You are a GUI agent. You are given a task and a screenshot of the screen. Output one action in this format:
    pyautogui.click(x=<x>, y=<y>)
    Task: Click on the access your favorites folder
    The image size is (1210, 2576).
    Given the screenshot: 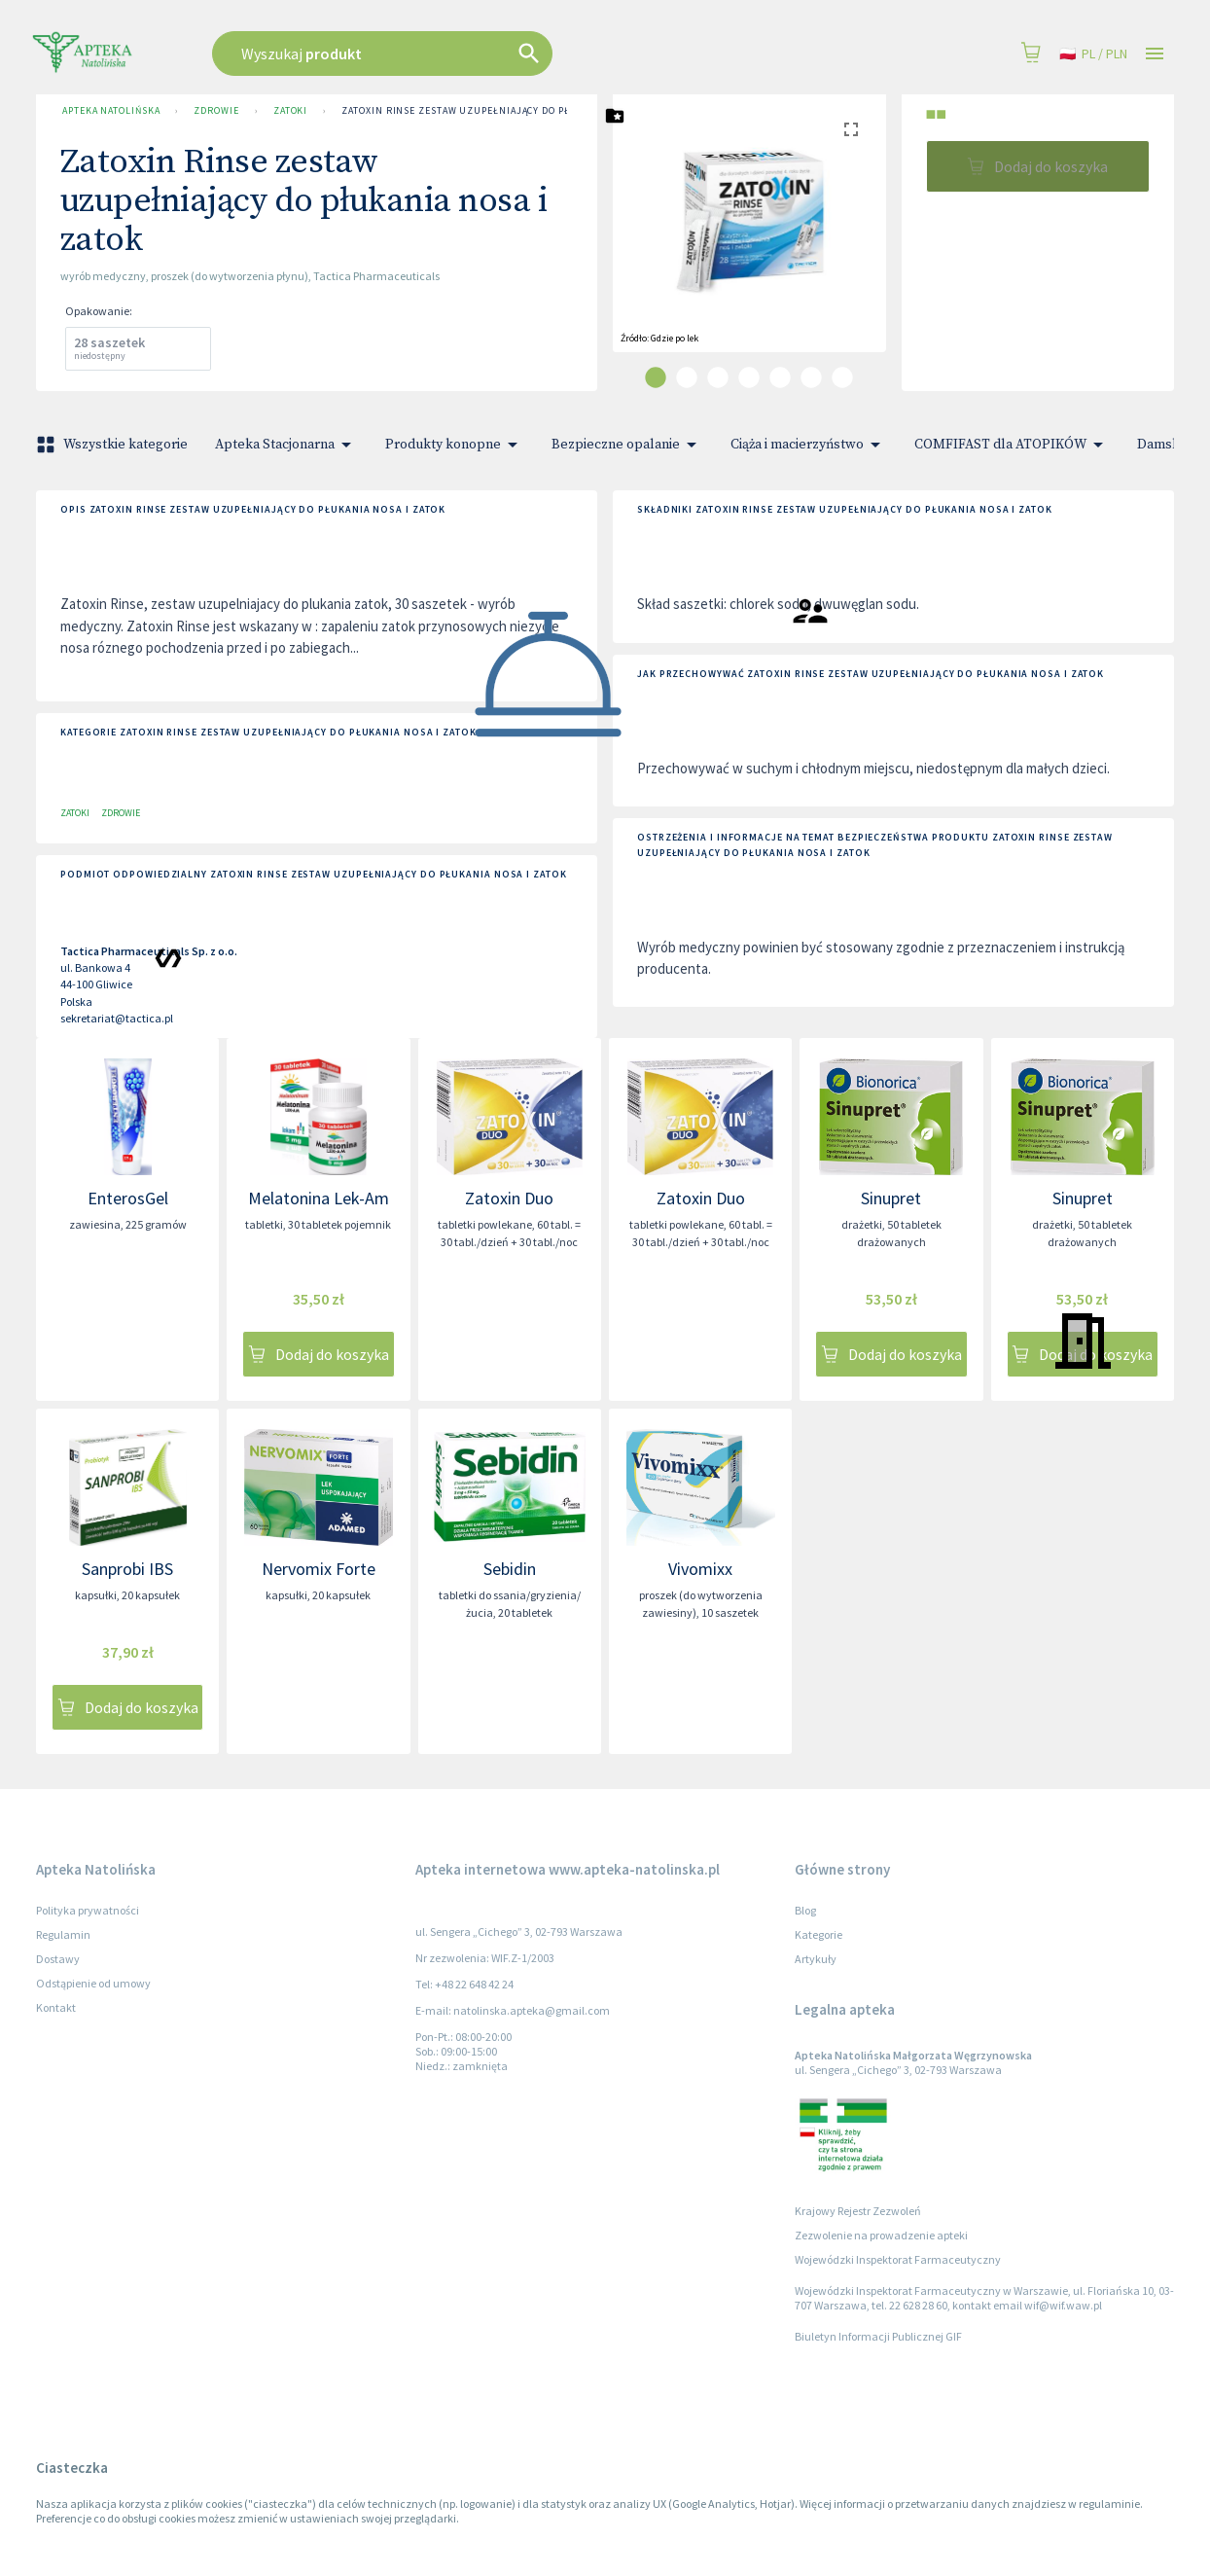 What is the action you would take?
    pyautogui.click(x=615, y=116)
    